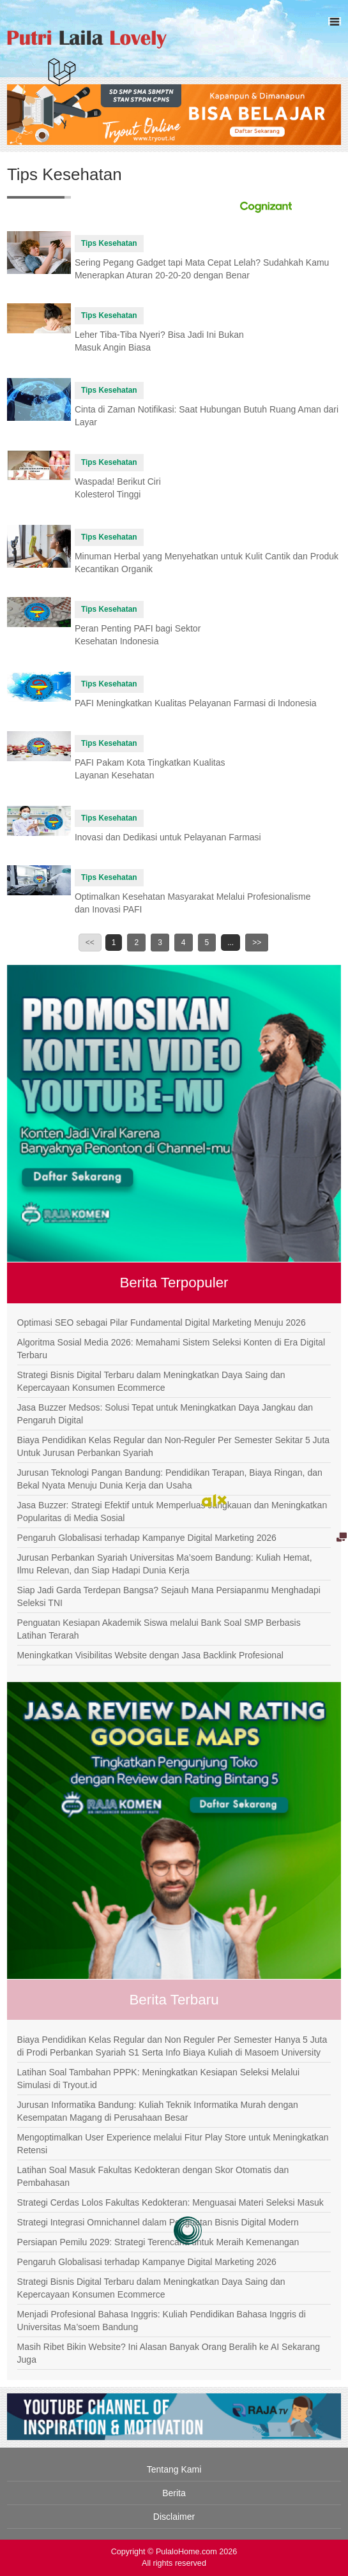 The width and height of the screenshot is (348, 2576). What do you see at coordinates (342, 1537) in the screenshot?
I see `open duplicati backup software` at bounding box center [342, 1537].